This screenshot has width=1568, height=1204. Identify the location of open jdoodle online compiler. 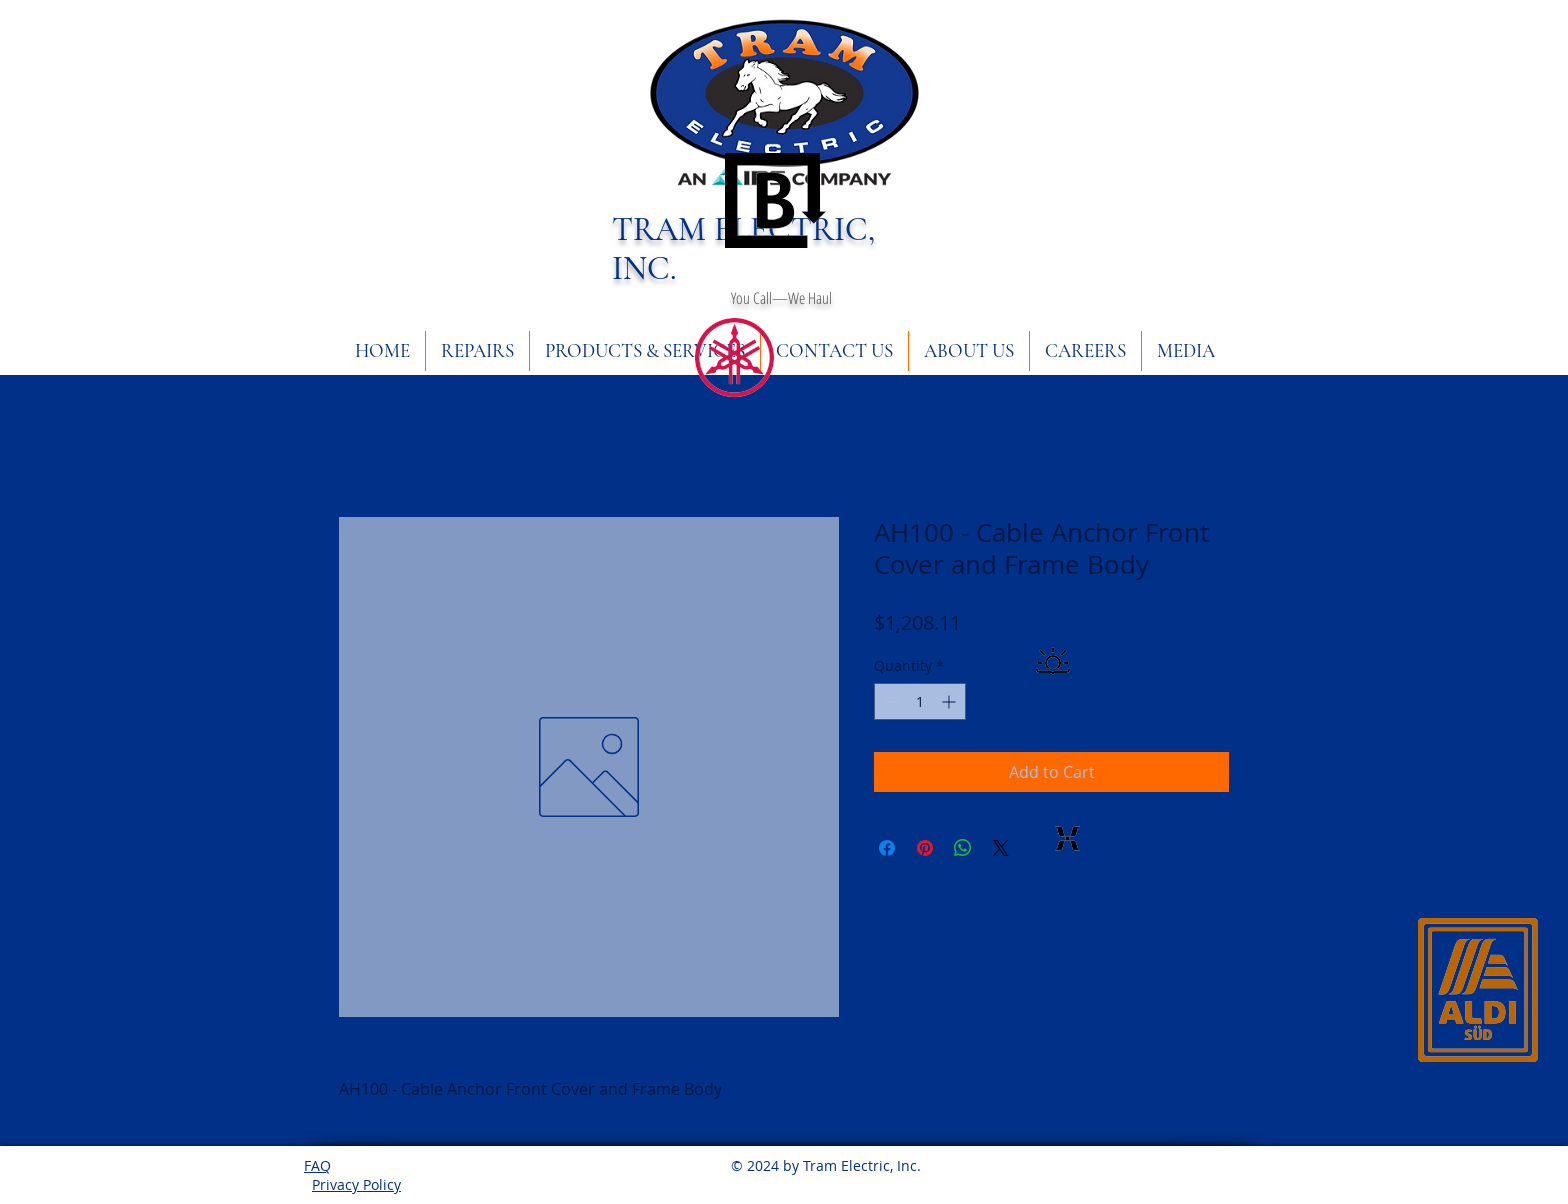
(1053, 661).